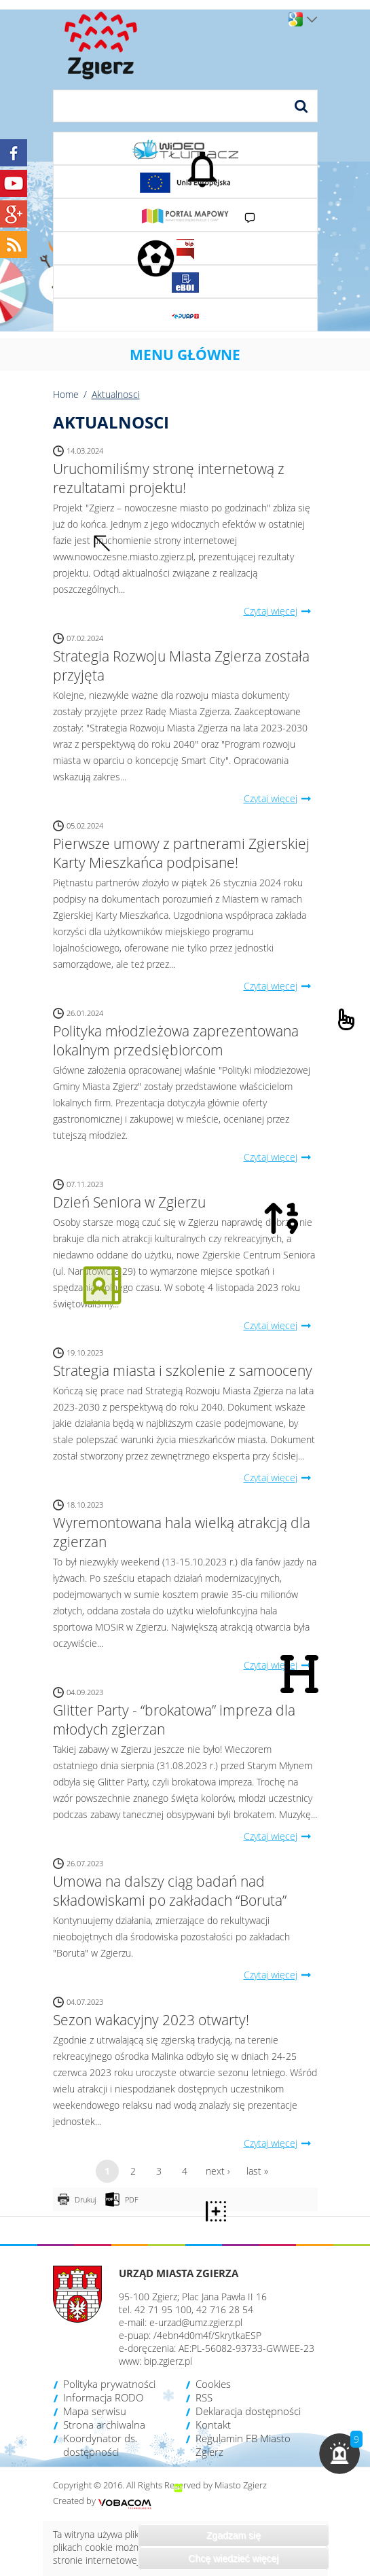 This screenshot has height=2576, width=370. Describe the element at coordinates (102, 1285) in the screenshot. I see `open your contacts or address book` at that location.